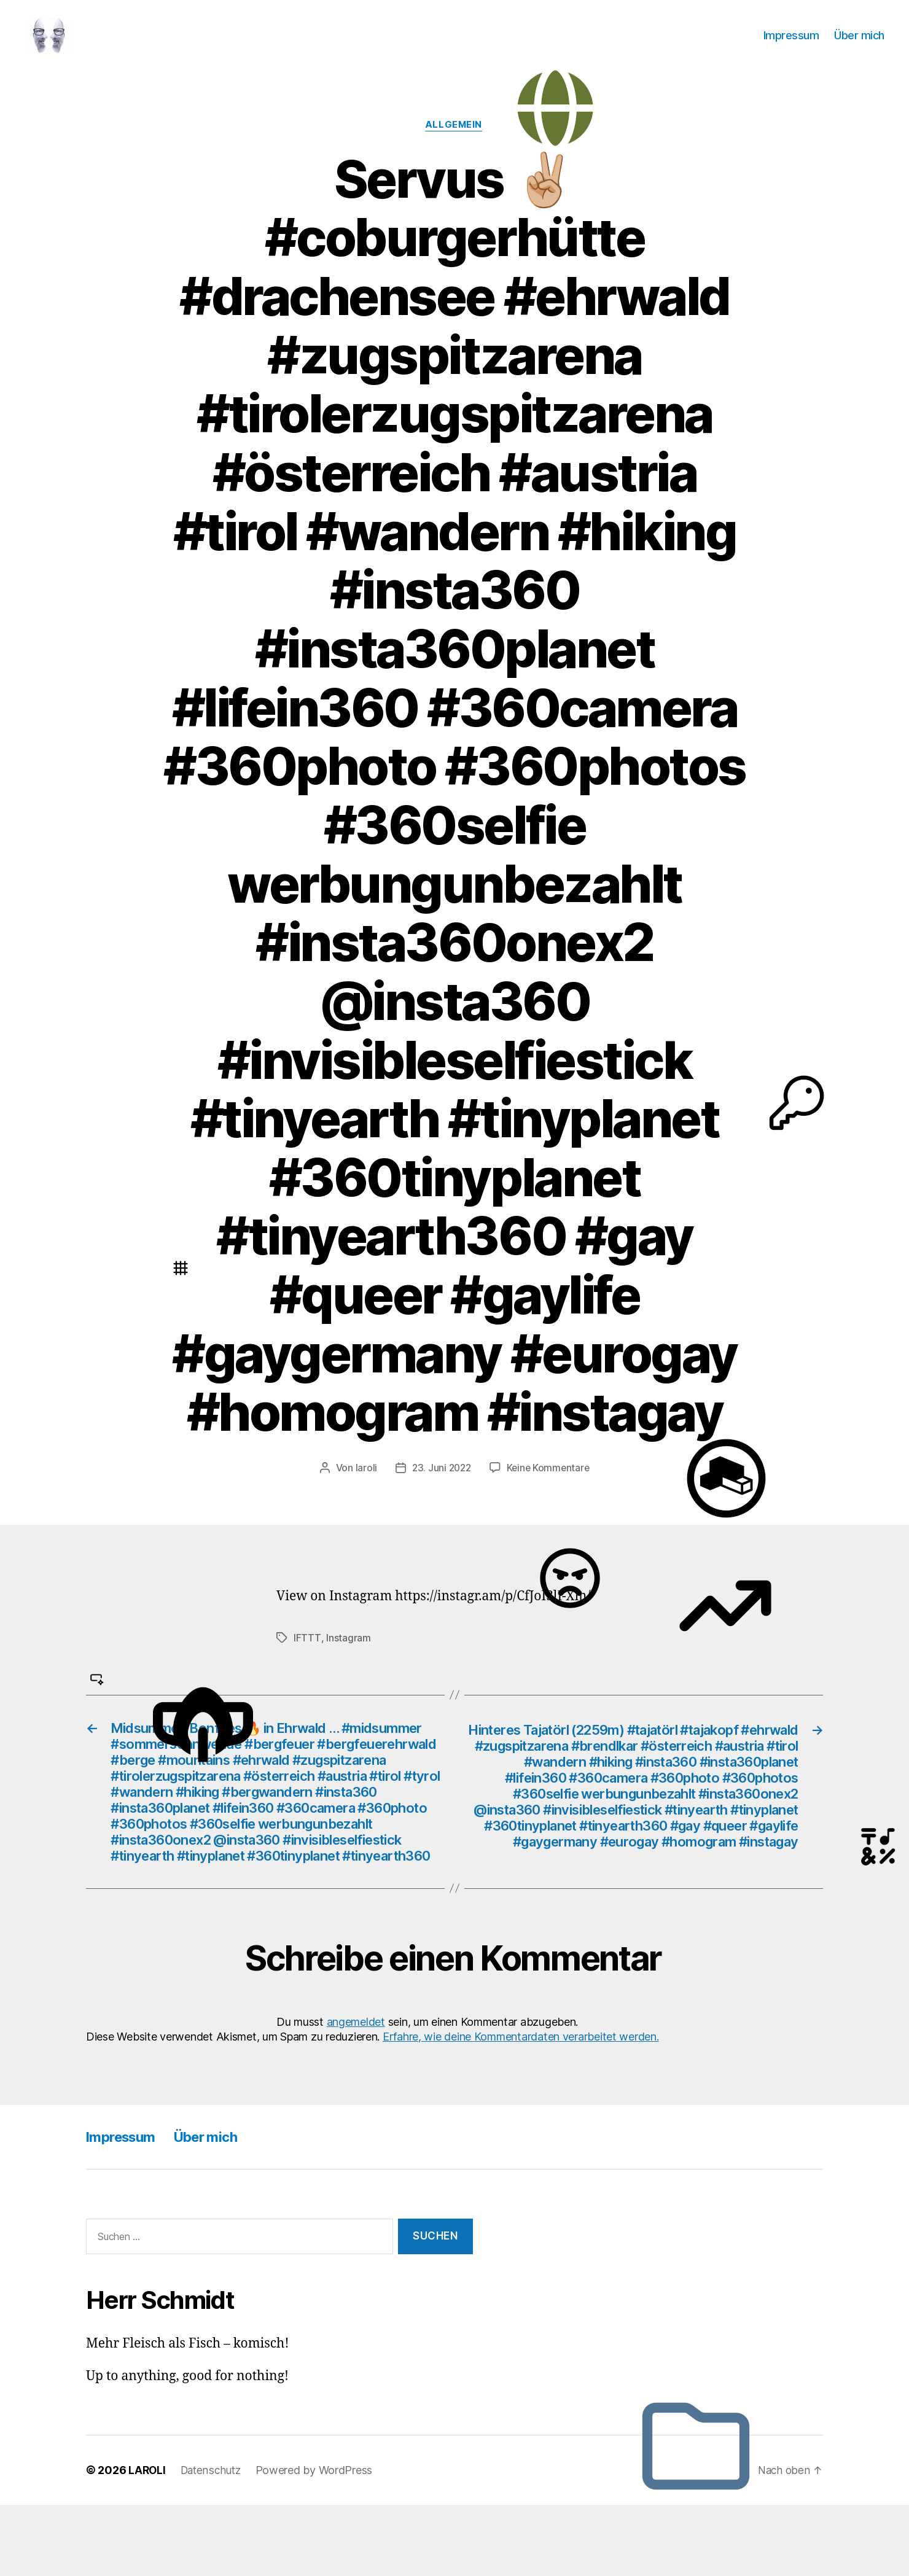 The image size is (909, 2576). Describe the element at coordinates (696, 2450) in the screenshot. I see `open file folder` at that location.